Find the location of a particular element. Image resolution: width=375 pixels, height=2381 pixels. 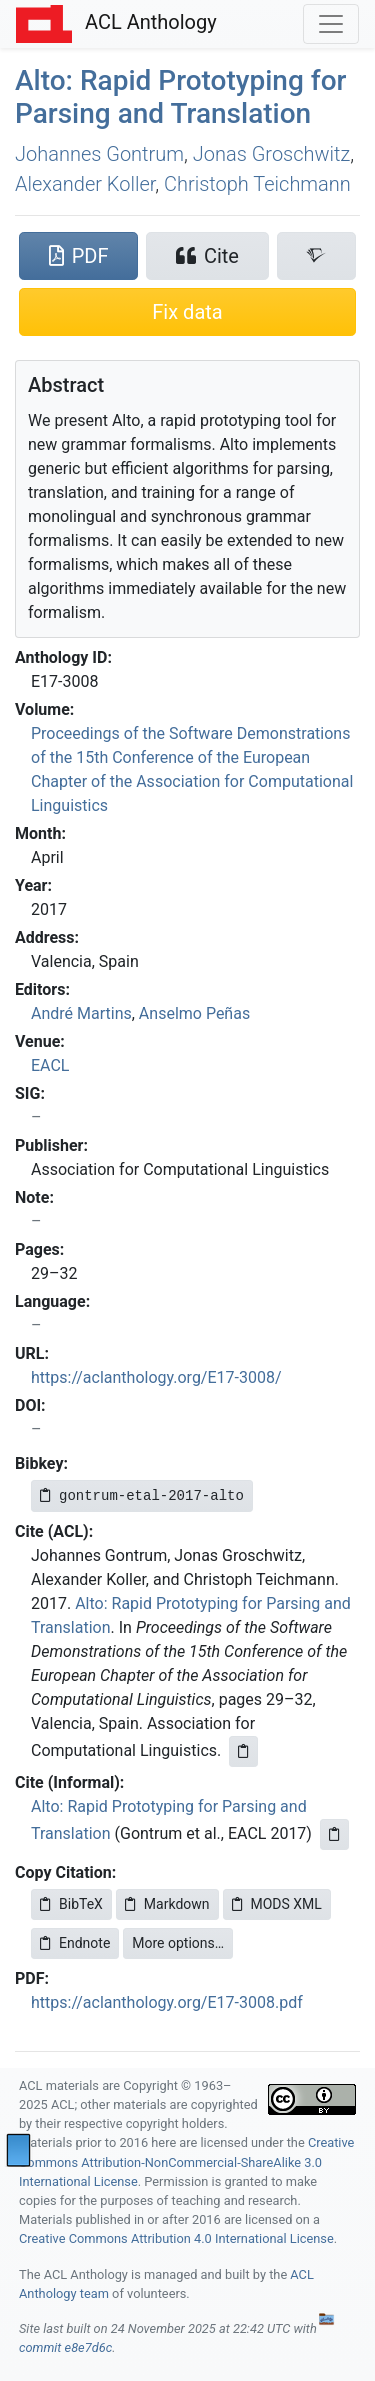

iPad Air M2 device icon is located at coordinates (18, 2150).